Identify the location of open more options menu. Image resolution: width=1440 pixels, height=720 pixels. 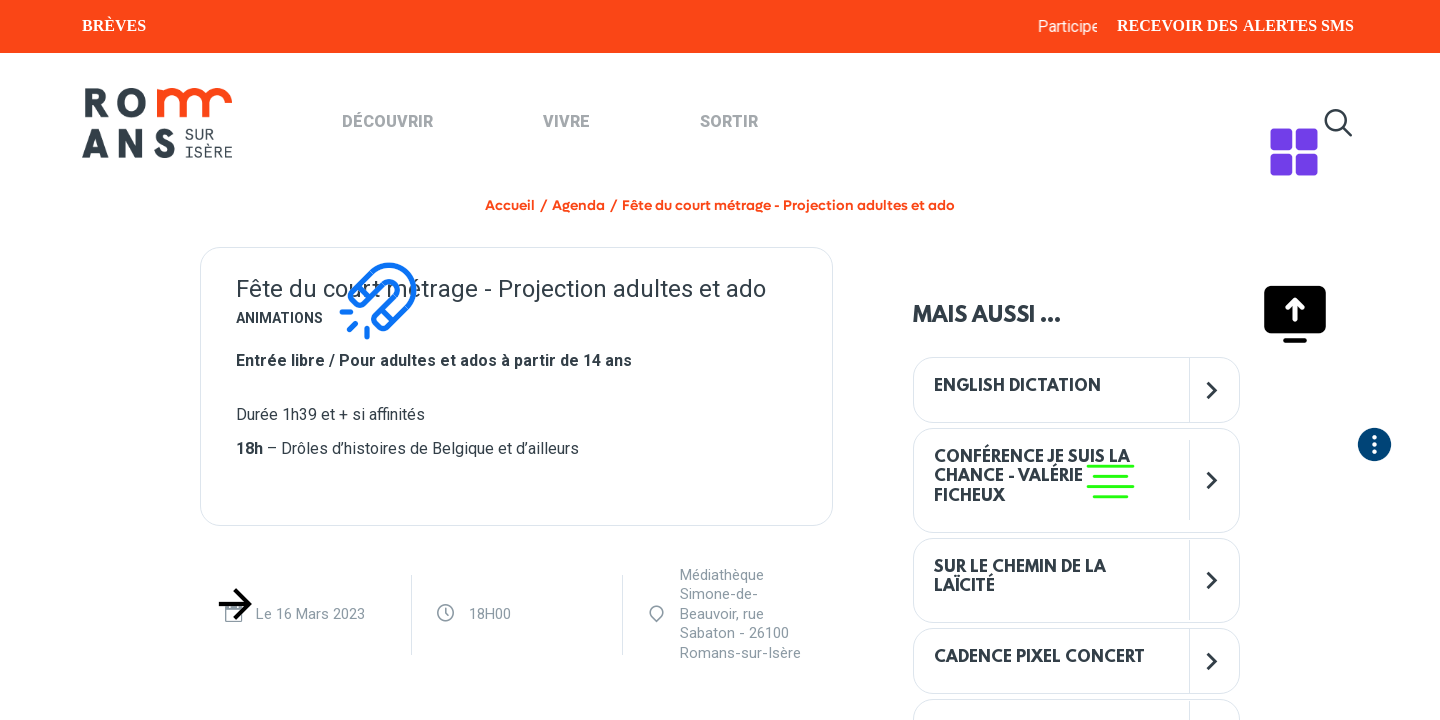
(1374, 444).